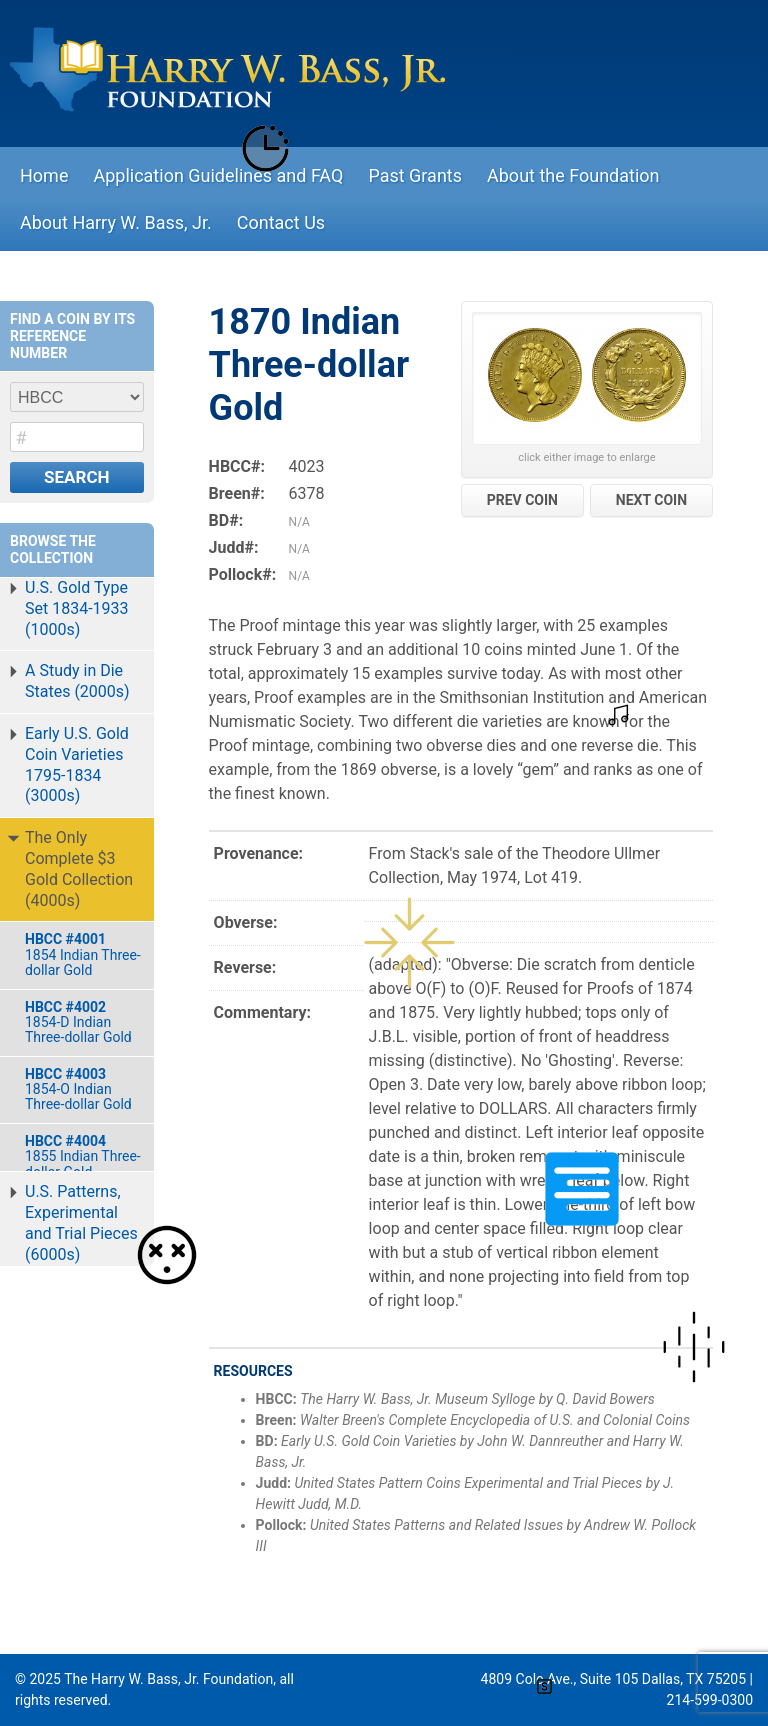 The image size is (768, 1726). What do you see at coordinates (265, 148) in the screenshot?
I see `view remaining time or countdown timer` at bounding box center [265, 148].